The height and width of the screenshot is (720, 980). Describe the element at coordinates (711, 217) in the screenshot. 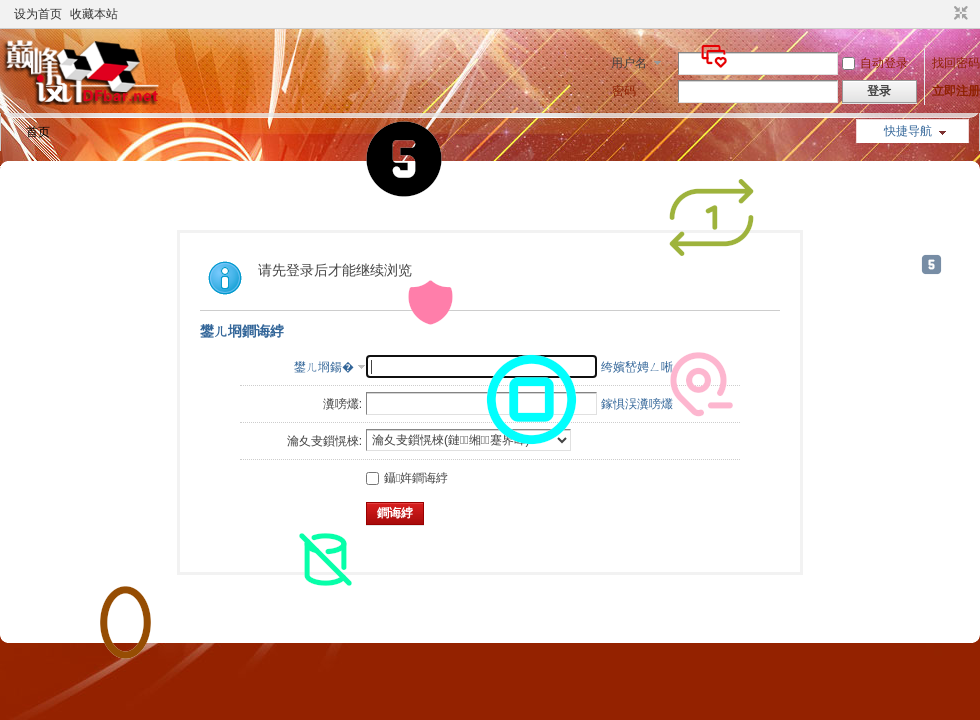

I see `repeat current track once` at that location.